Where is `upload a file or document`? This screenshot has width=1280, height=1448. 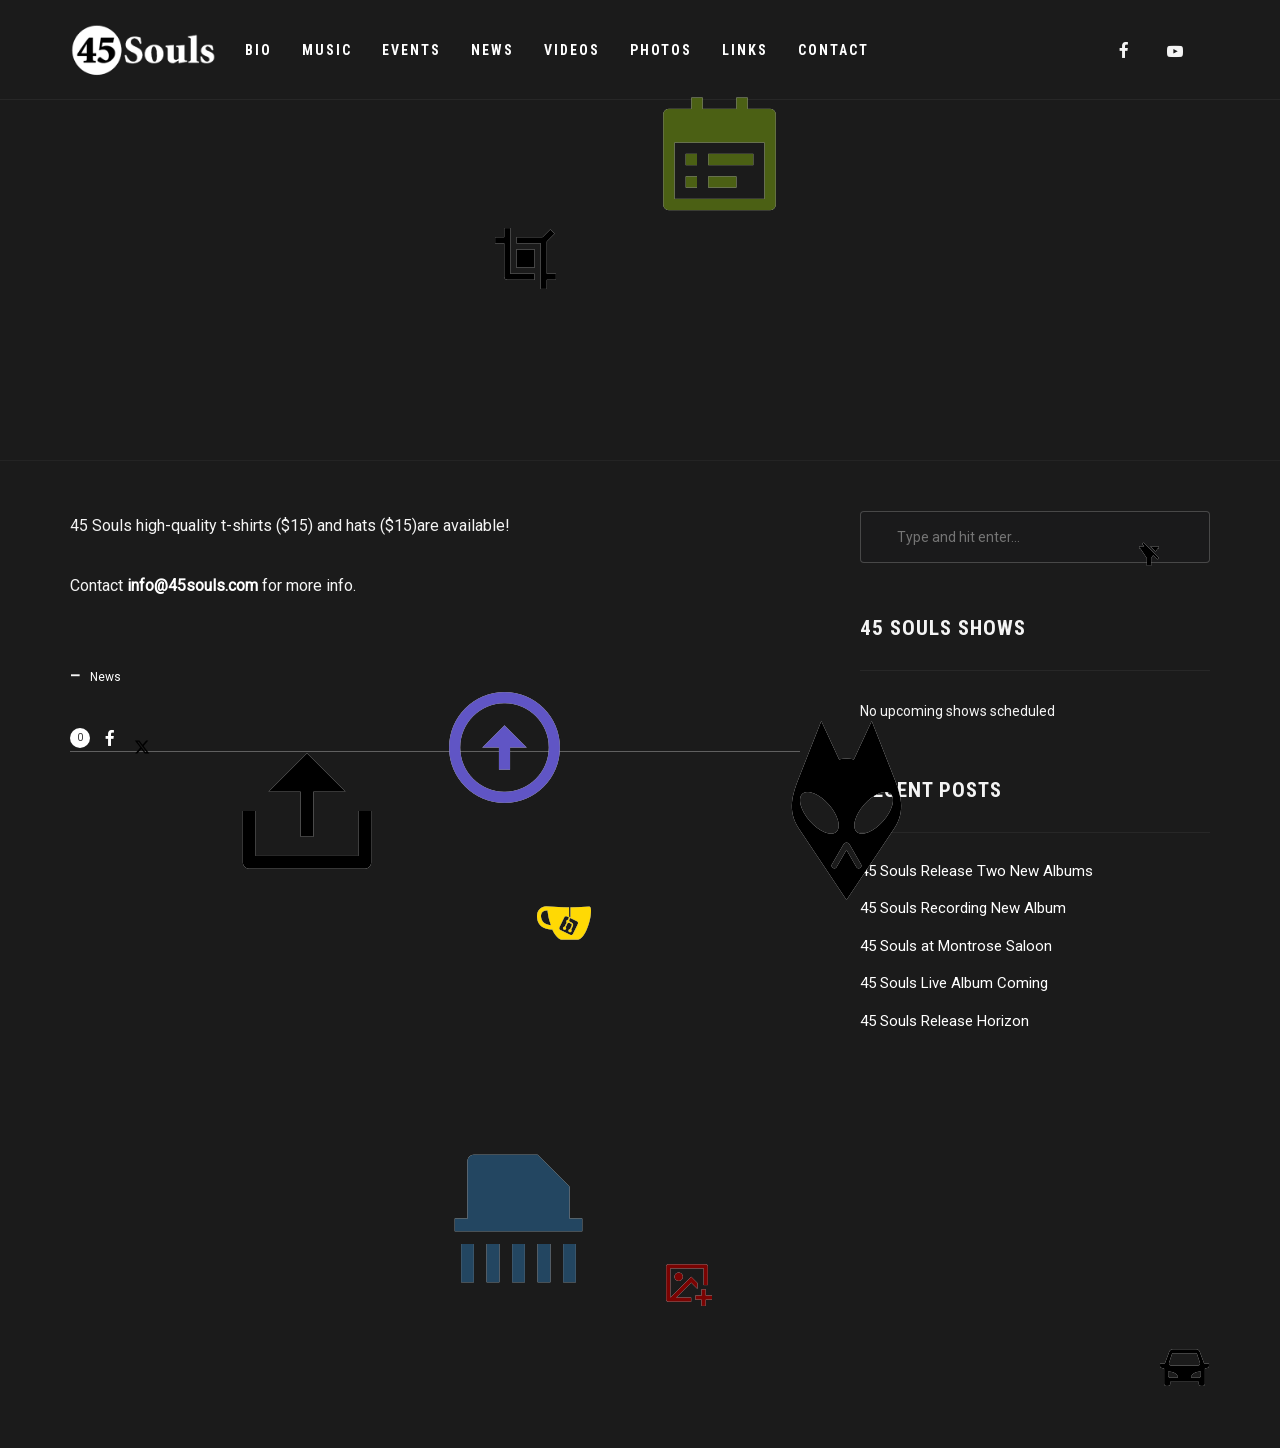
upload a file or document is located at coordinates (307, 811).